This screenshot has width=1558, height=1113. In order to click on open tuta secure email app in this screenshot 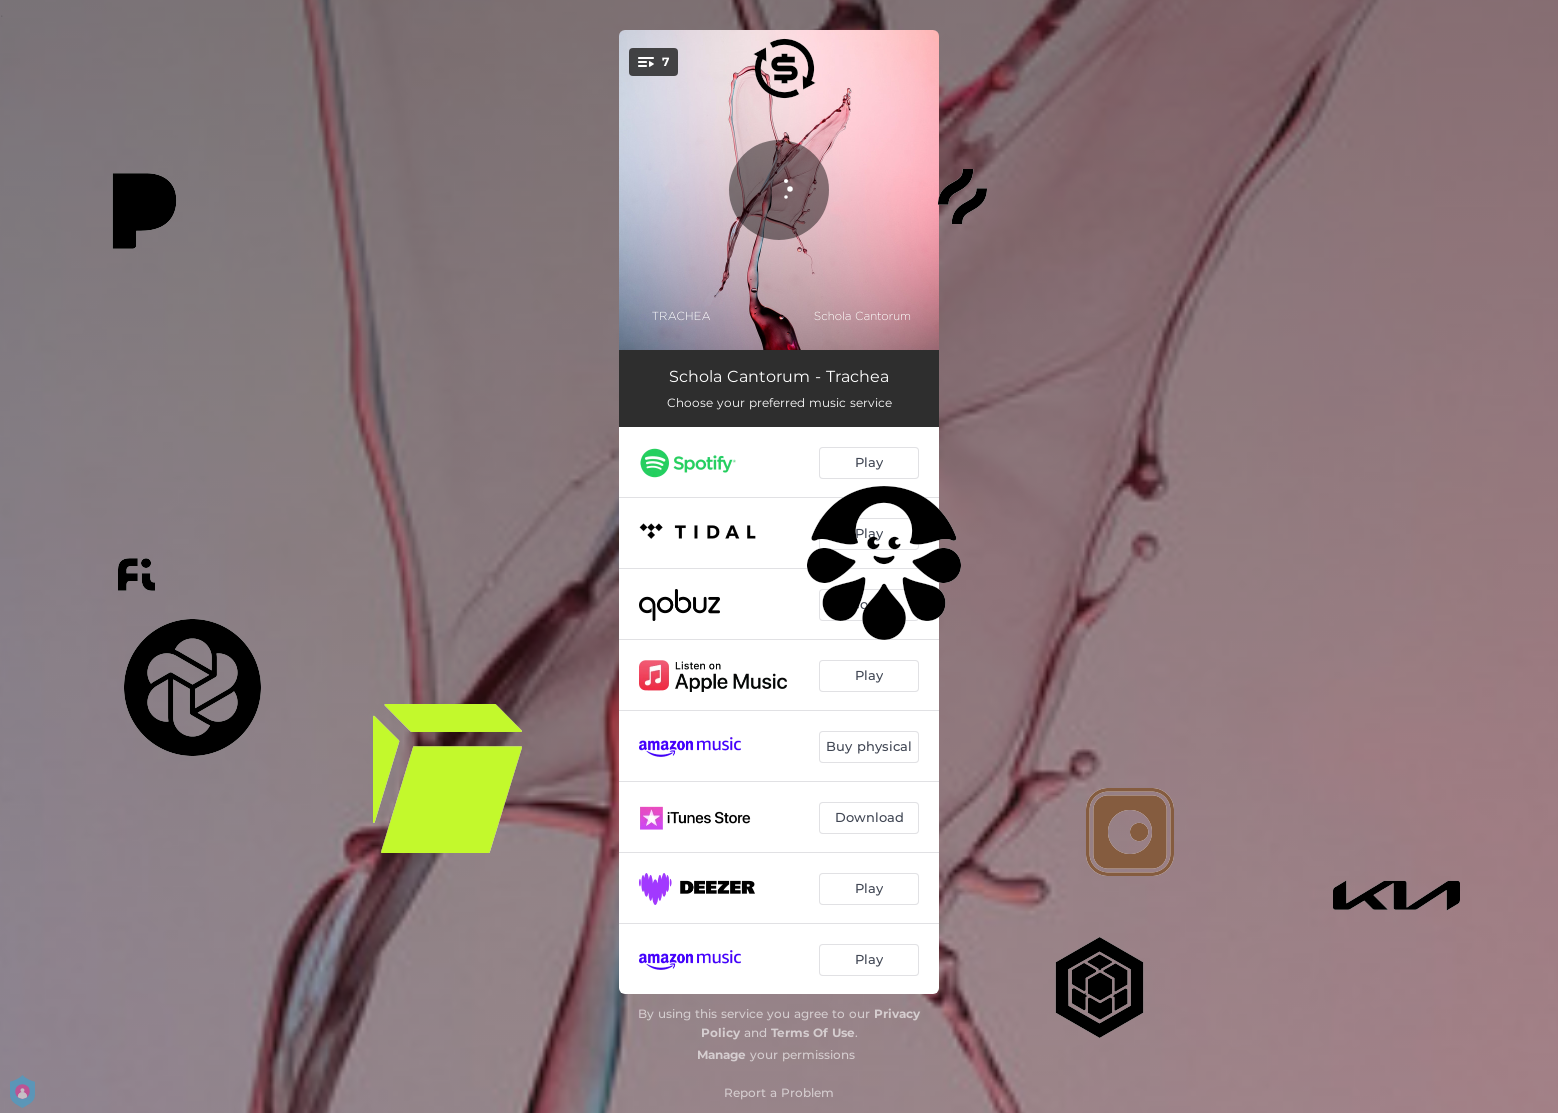, I will do `click(447, 778)`.